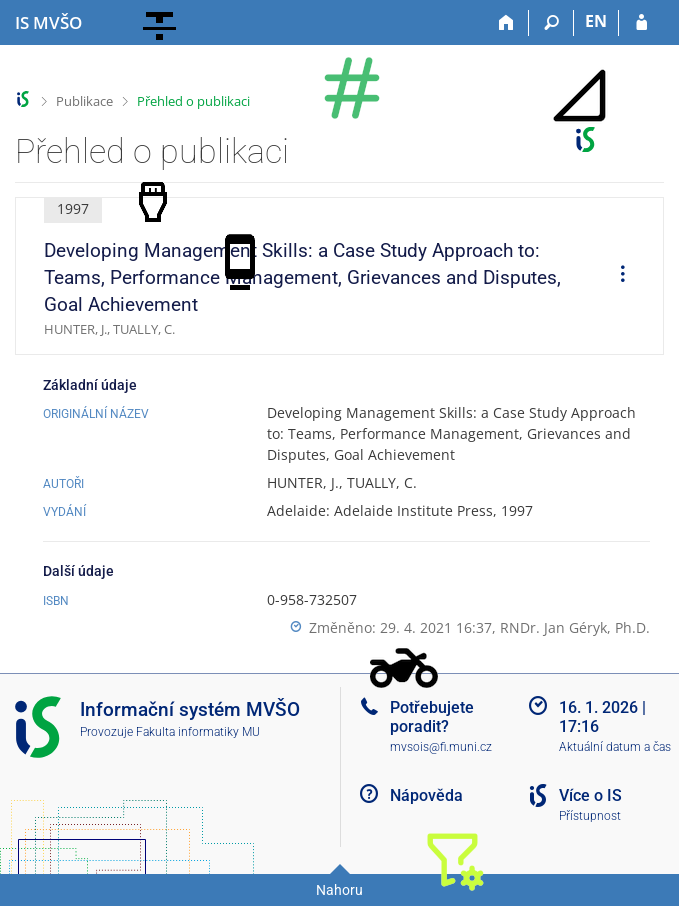 This screenshot has width=679, height=906. I want to click on apply strikethrough formatting to selected text, so click(159, 26).